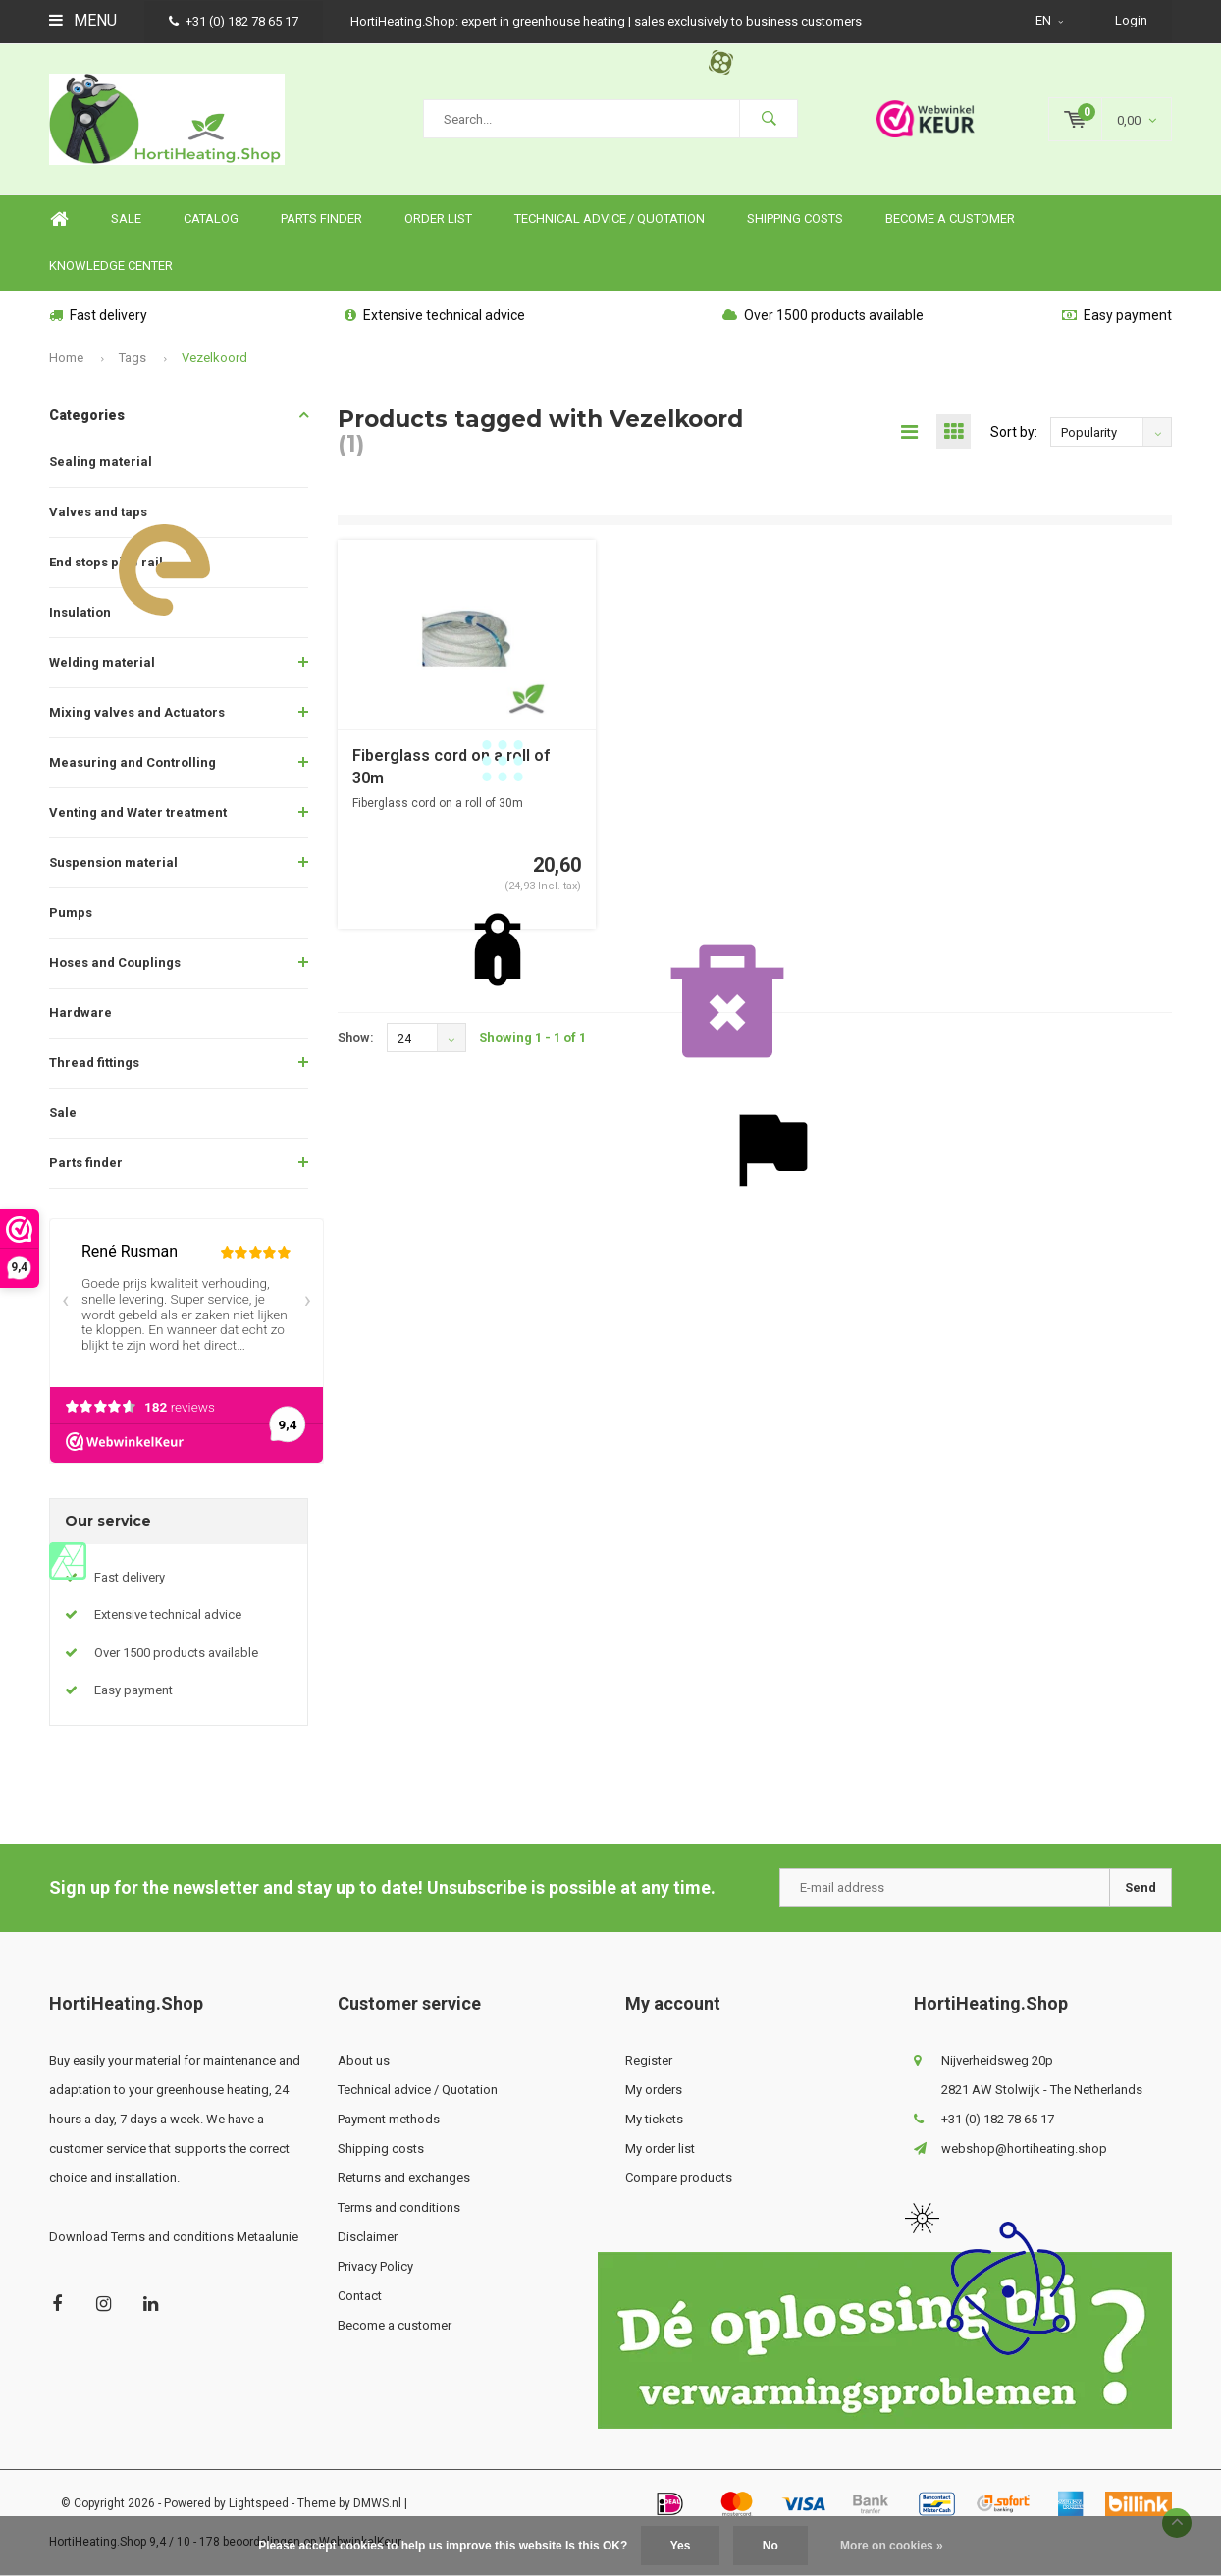 This screenshot has width=1221, height=2576. What do you see at coordinates (773, 1149) in the screenshot?
I see `flag or mark an item for follow-up` at bounding box center [773, 1149].